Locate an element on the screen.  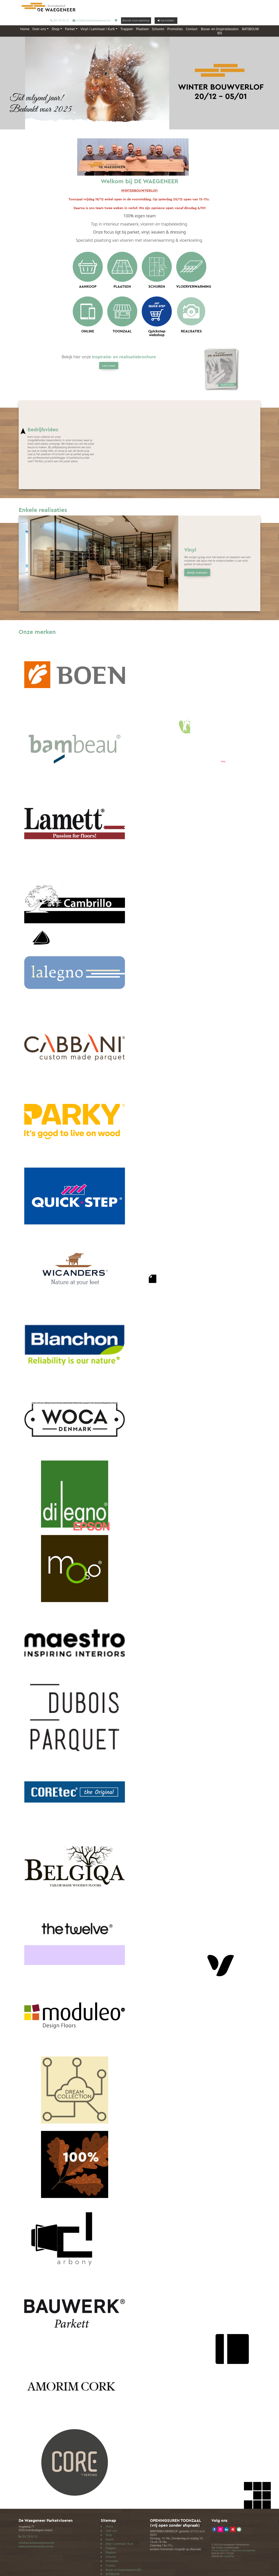
open dbeaver database management application is located at coordinates (185, 727).